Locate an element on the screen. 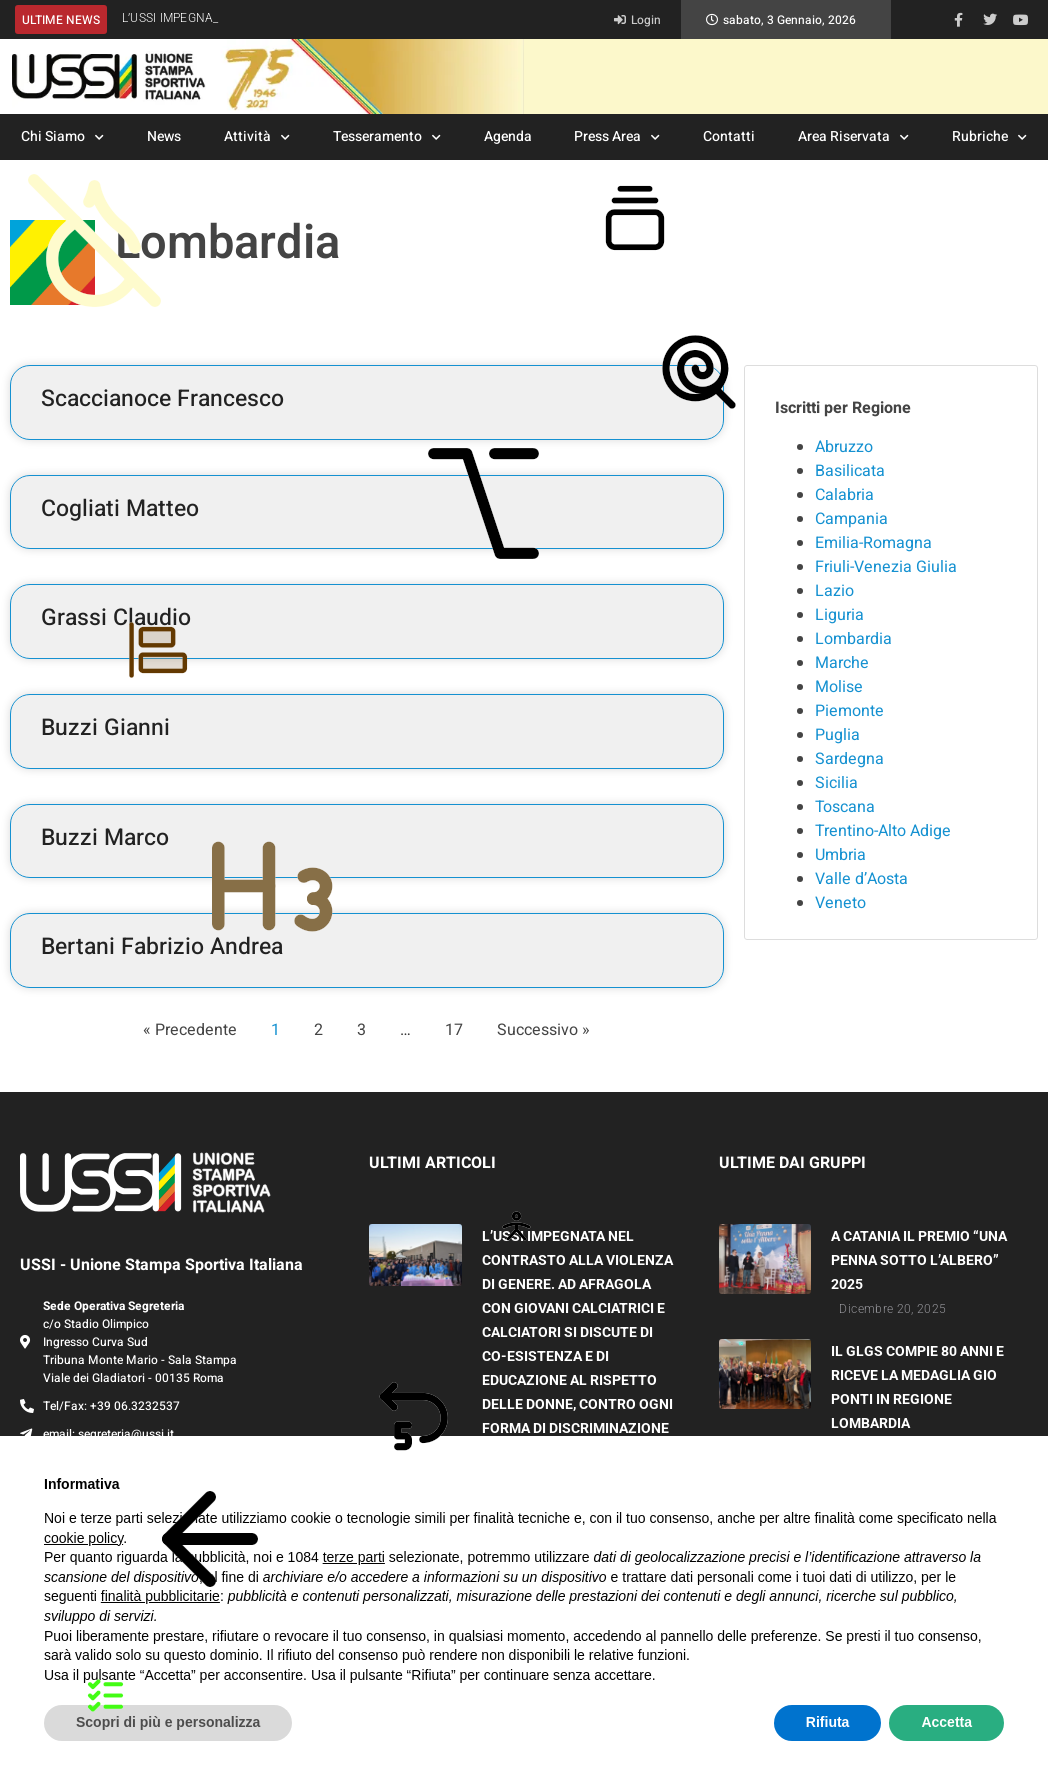 The width and height of the screenshot is (1048, 1777). disable water or liquid detection is located at coordinates (94, 240).